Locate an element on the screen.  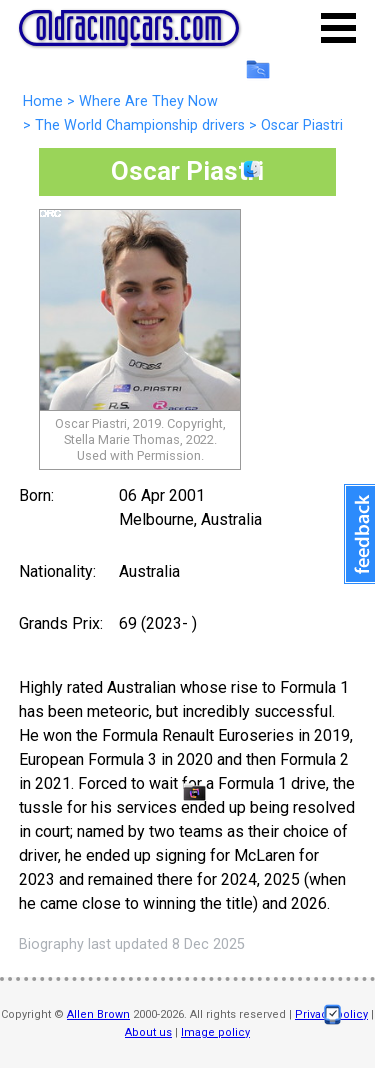
open Things 3 task manager app is located at coordinates (332, 1014).